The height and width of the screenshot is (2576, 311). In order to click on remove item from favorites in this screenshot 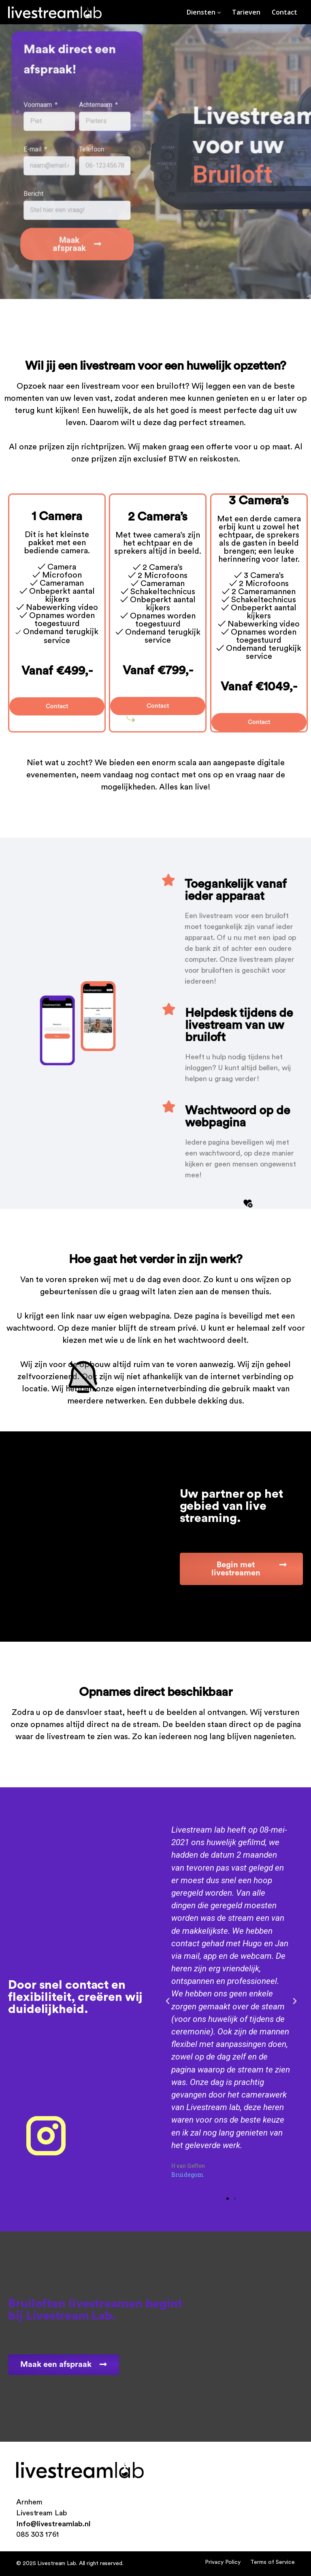, I will do `click(248, 1203)`.